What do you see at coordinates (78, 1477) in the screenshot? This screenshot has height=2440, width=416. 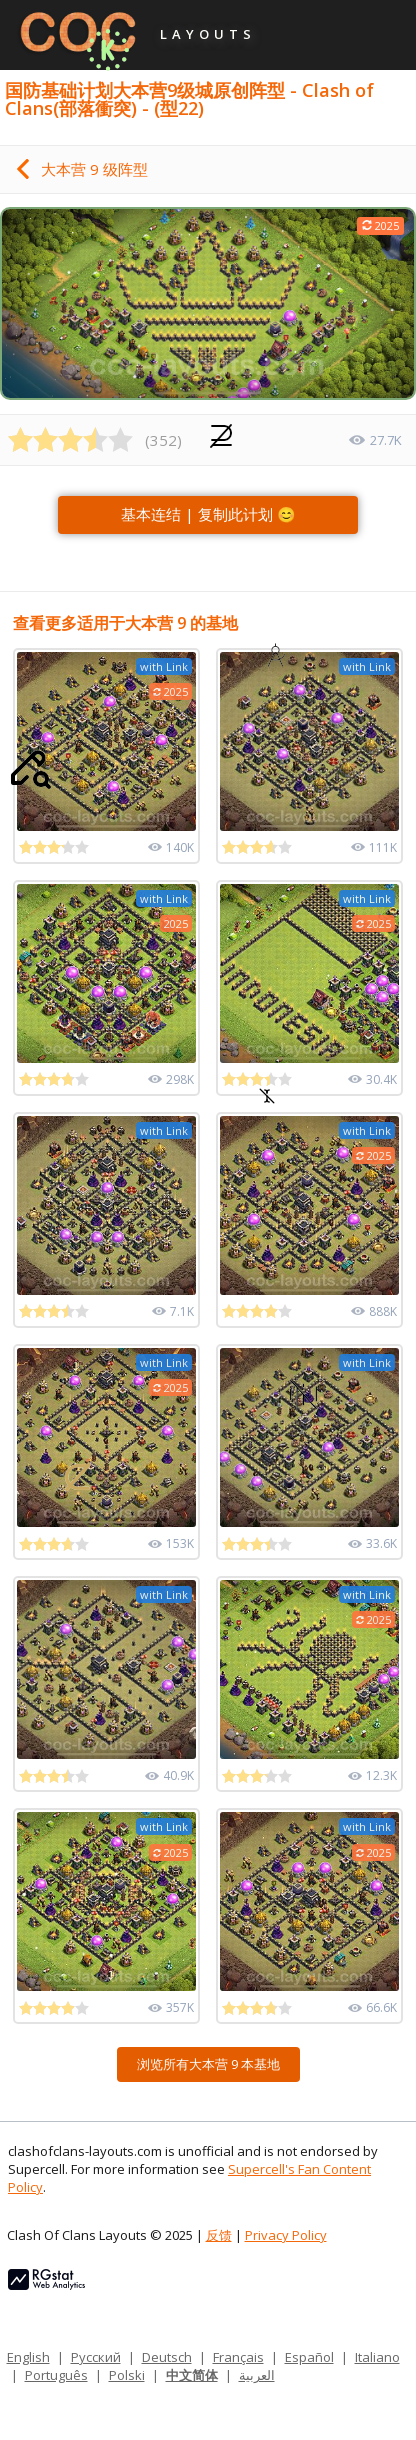 I see `indicates a set is not a subset of another in mathematical notation` at bounding box center [78, 1477].